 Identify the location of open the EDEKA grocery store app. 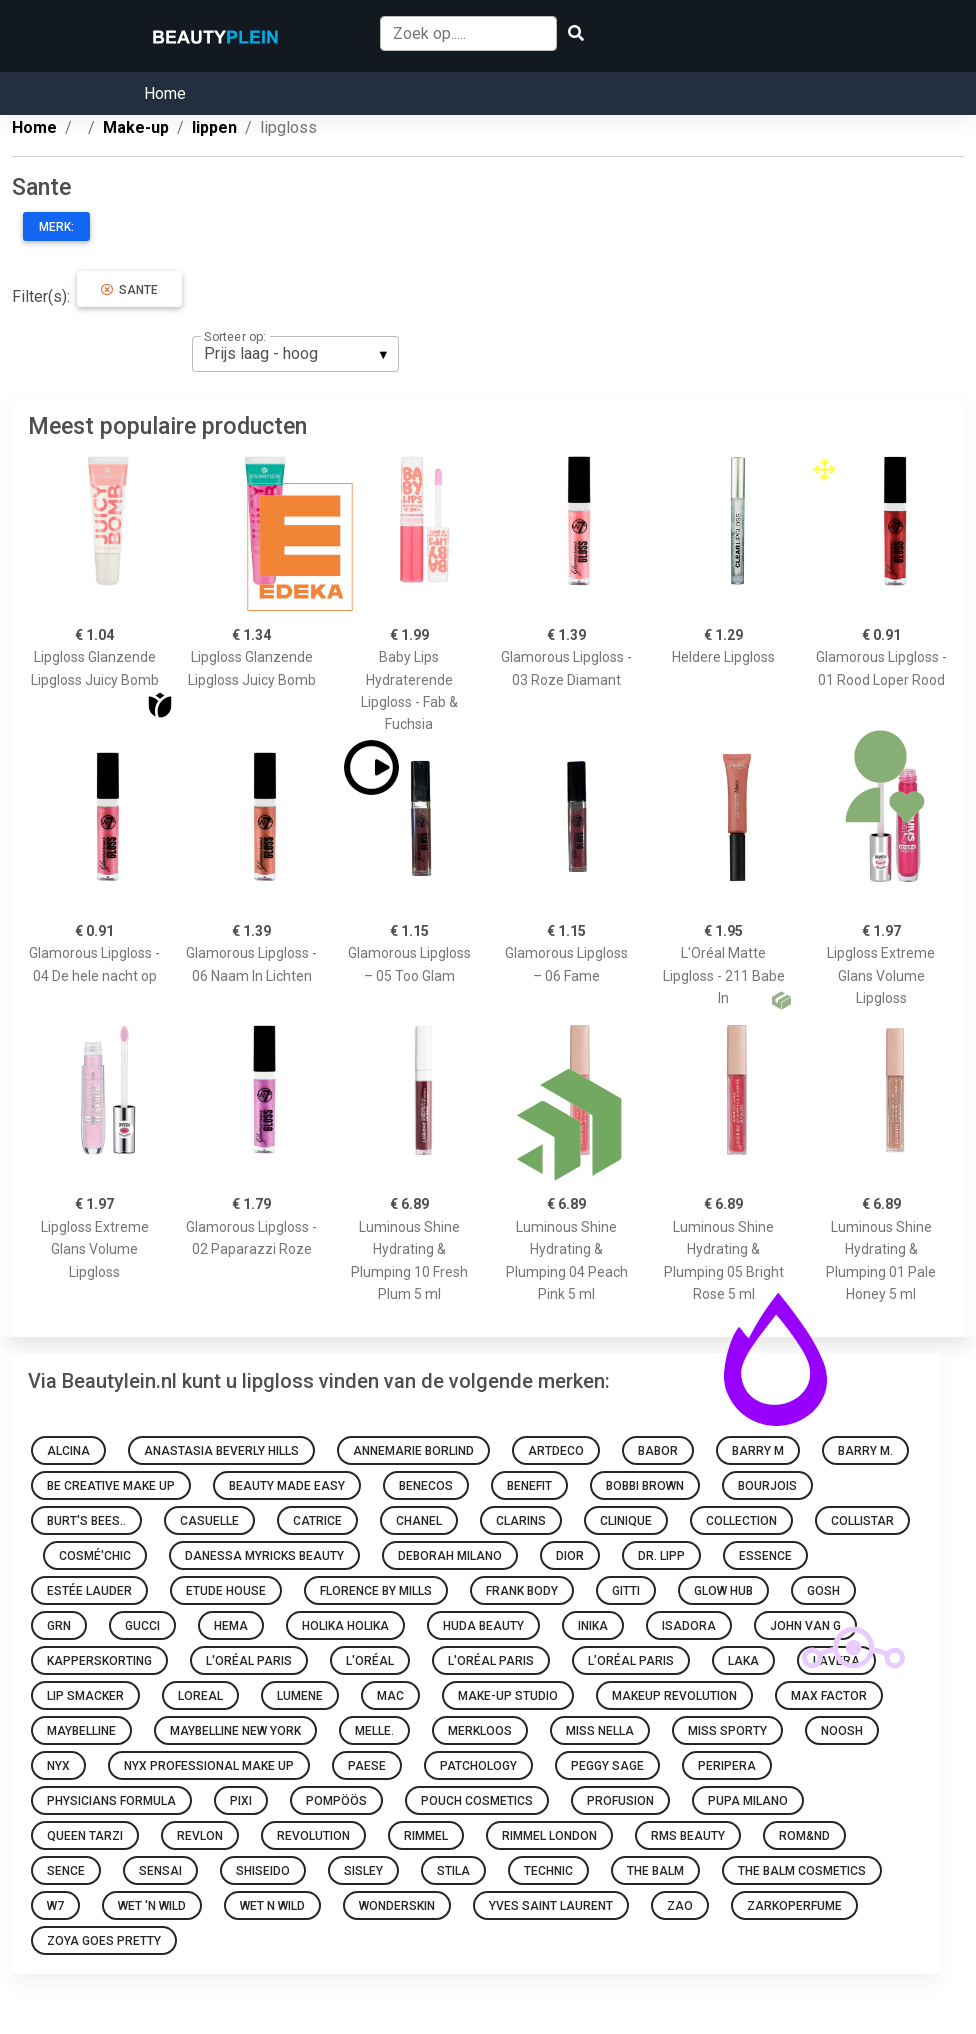
(300, 547).